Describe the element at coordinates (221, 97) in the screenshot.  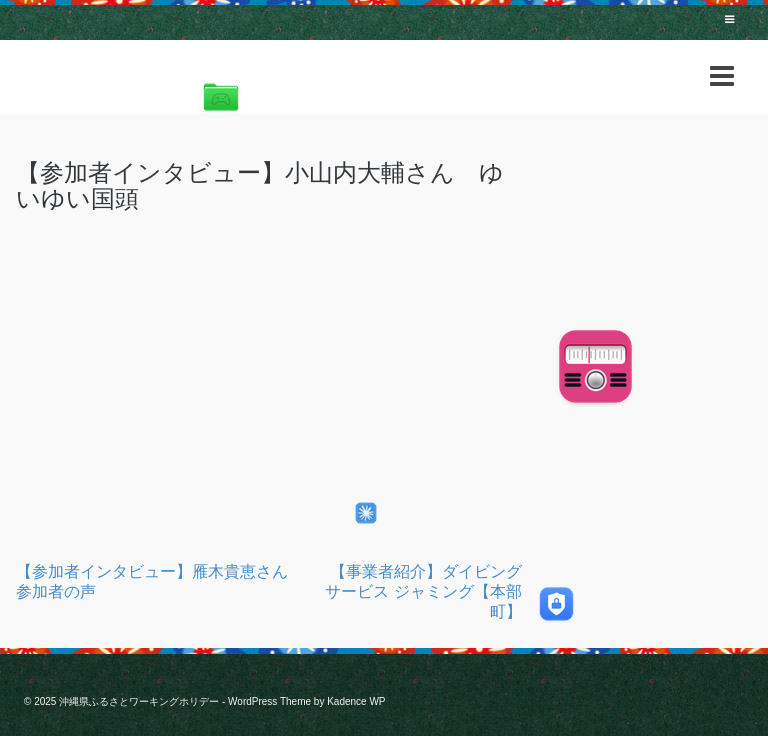
I see `open your games folder` at that location.